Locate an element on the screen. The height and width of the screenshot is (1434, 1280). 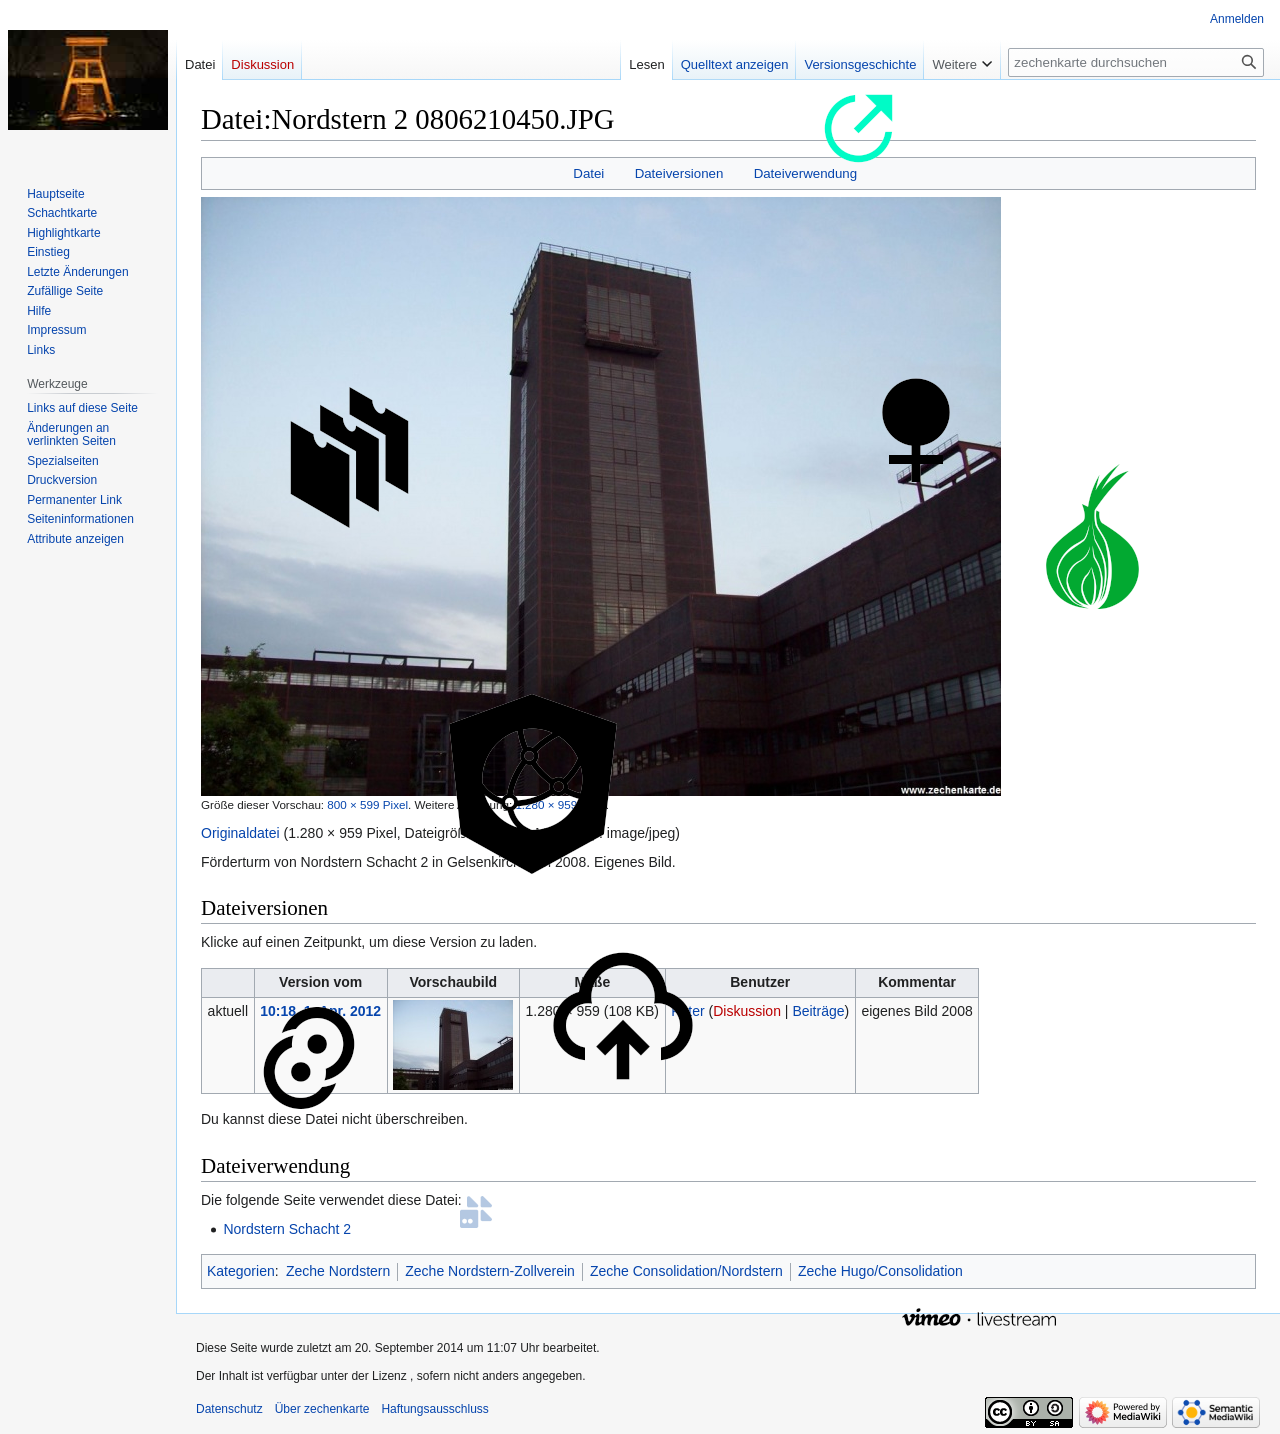
indicates female or women's option is located at coordinates (916, 428).